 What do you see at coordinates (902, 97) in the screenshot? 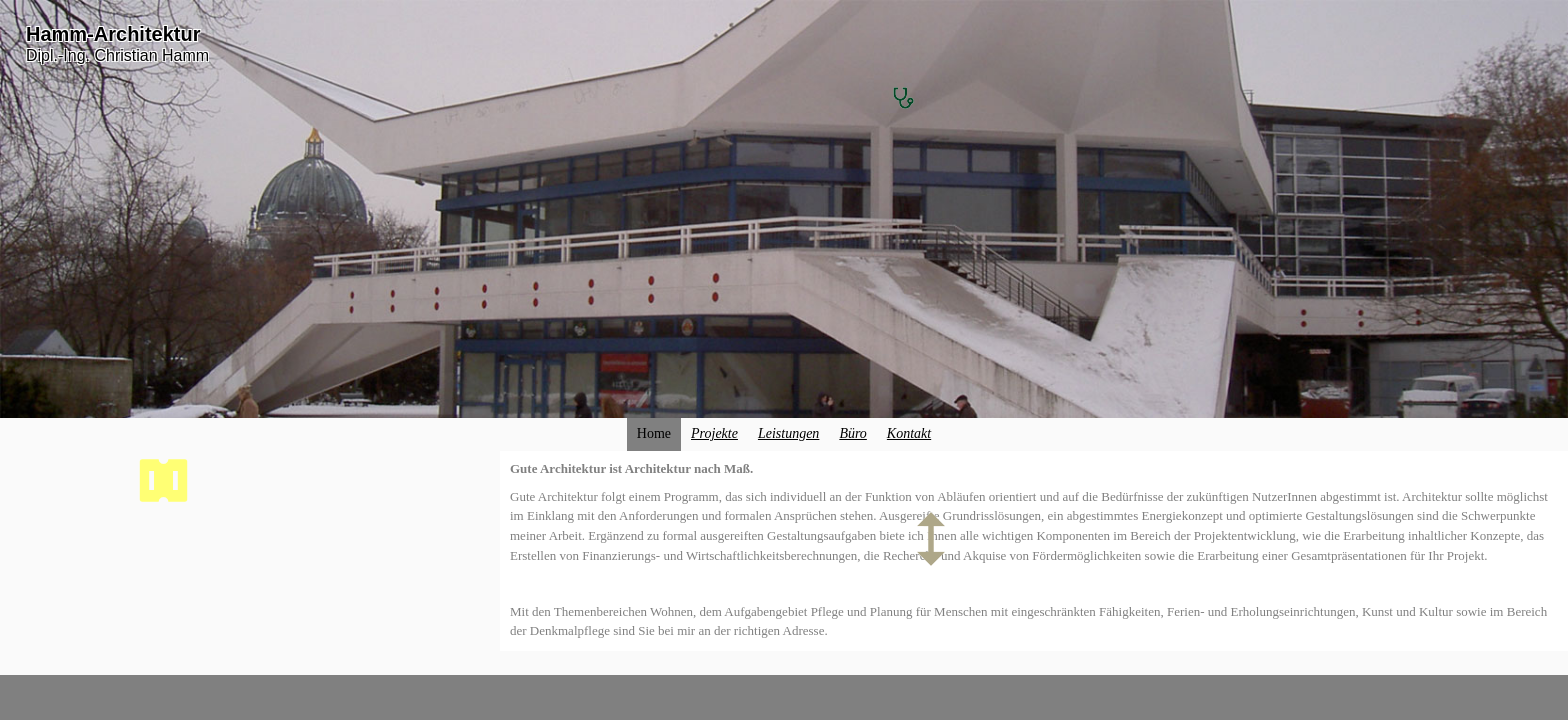
I see `access health or medical features` at bounding box center [902, 97].